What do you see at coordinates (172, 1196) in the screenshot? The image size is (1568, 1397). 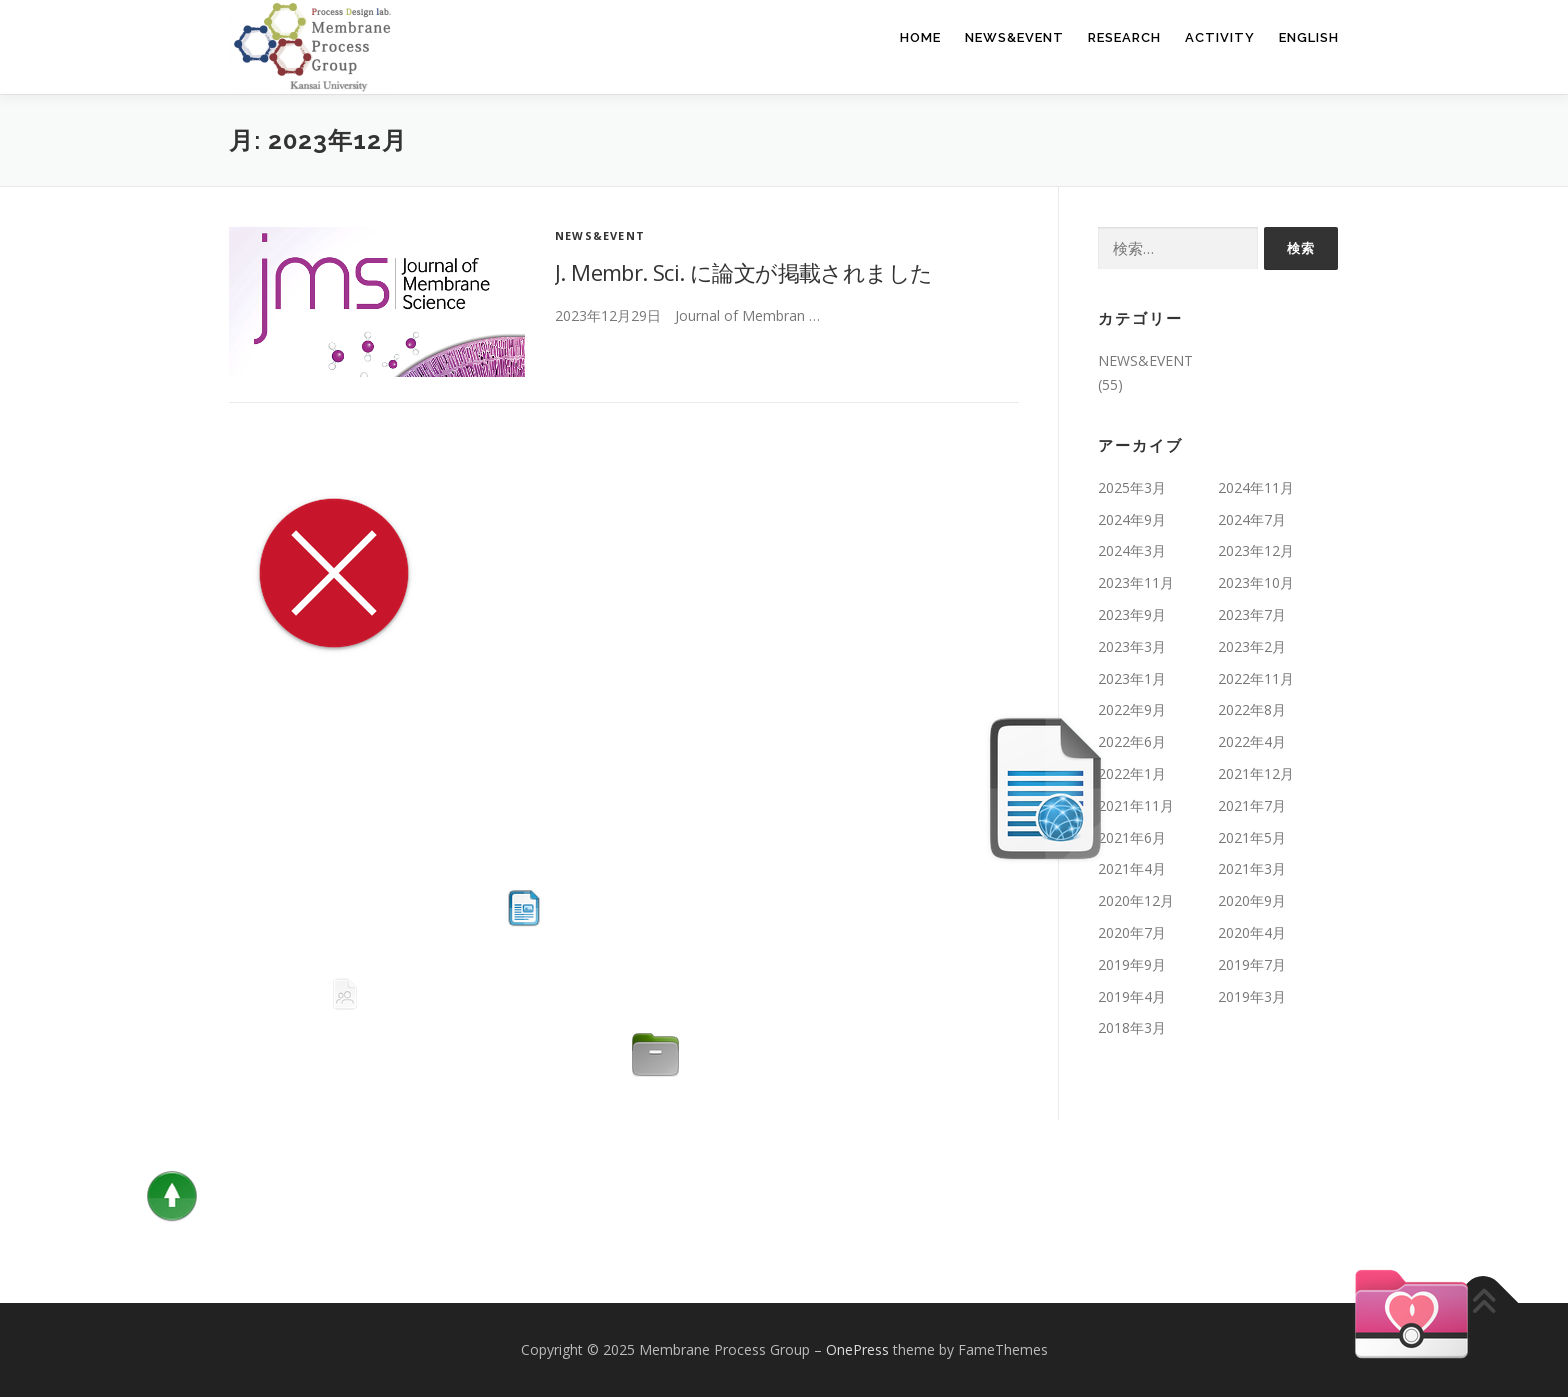 I see `software update available for installation` at bounding box center [172, 1196].